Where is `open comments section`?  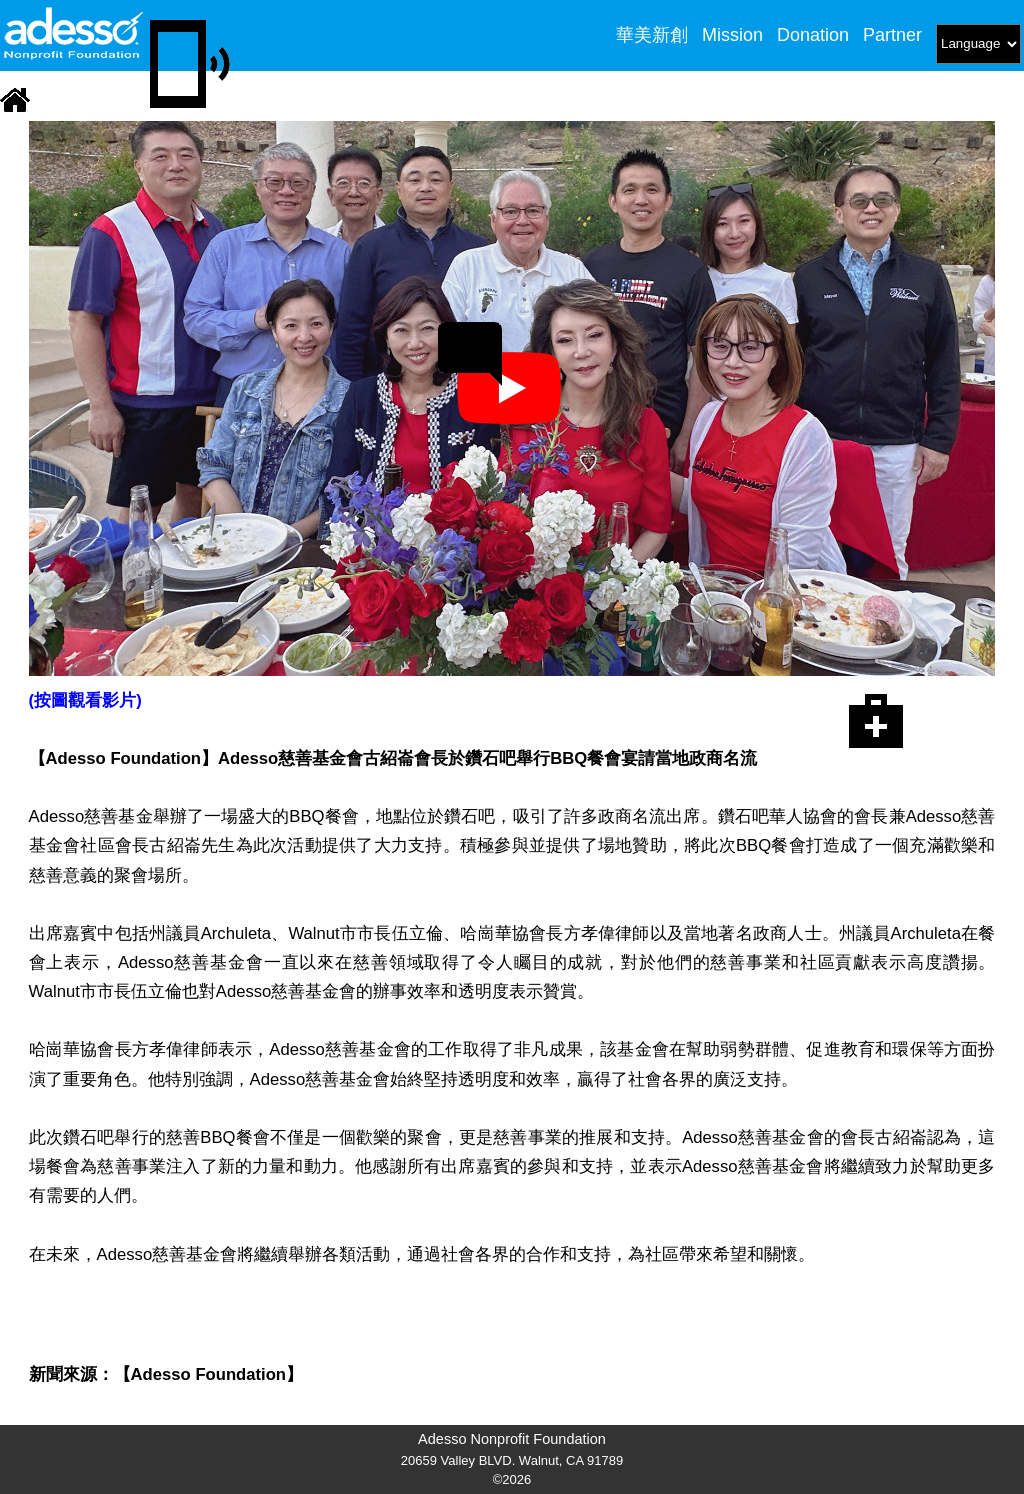 open comments section is located at coordinates (470, 354).